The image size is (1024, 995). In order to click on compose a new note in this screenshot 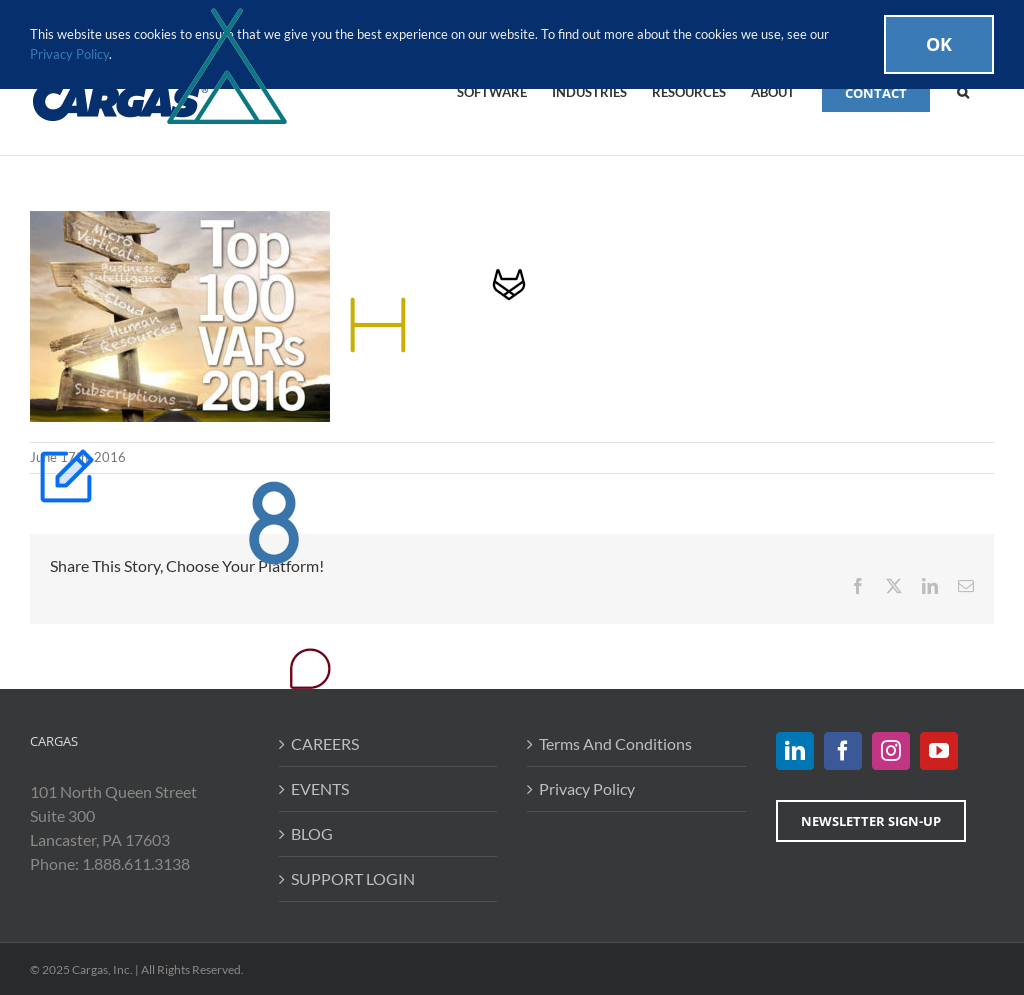, I will do `click(66, 477)`.